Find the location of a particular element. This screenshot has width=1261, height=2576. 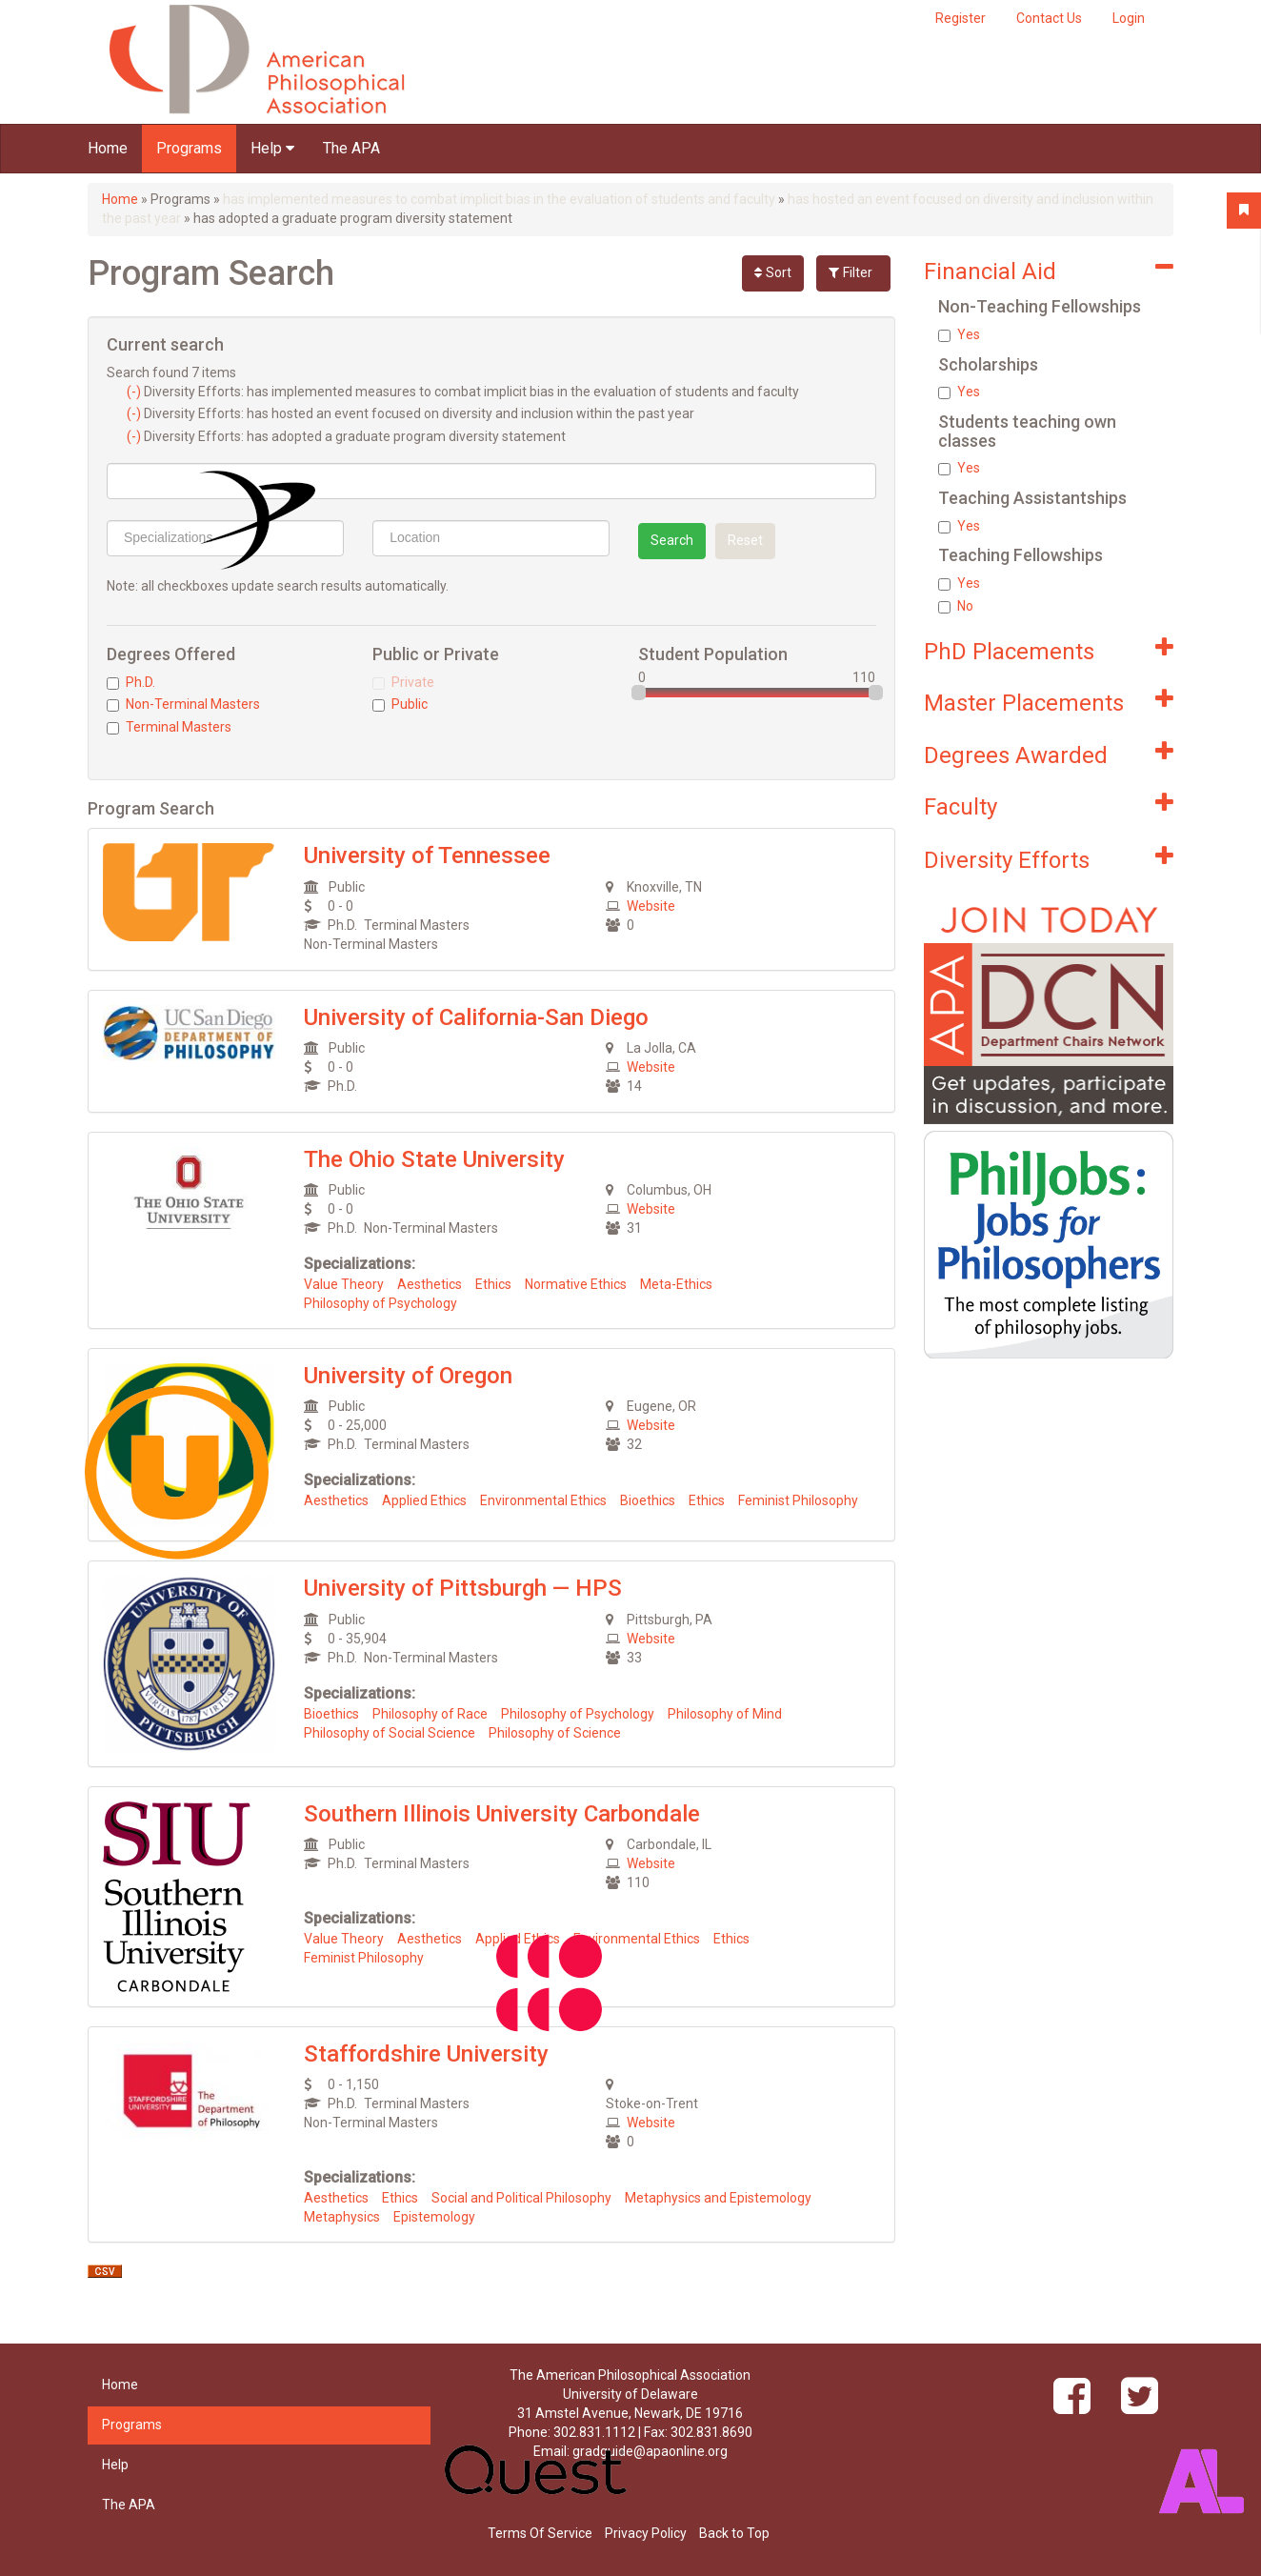

magasins u brand logo is located at coordinates (176, 1472).